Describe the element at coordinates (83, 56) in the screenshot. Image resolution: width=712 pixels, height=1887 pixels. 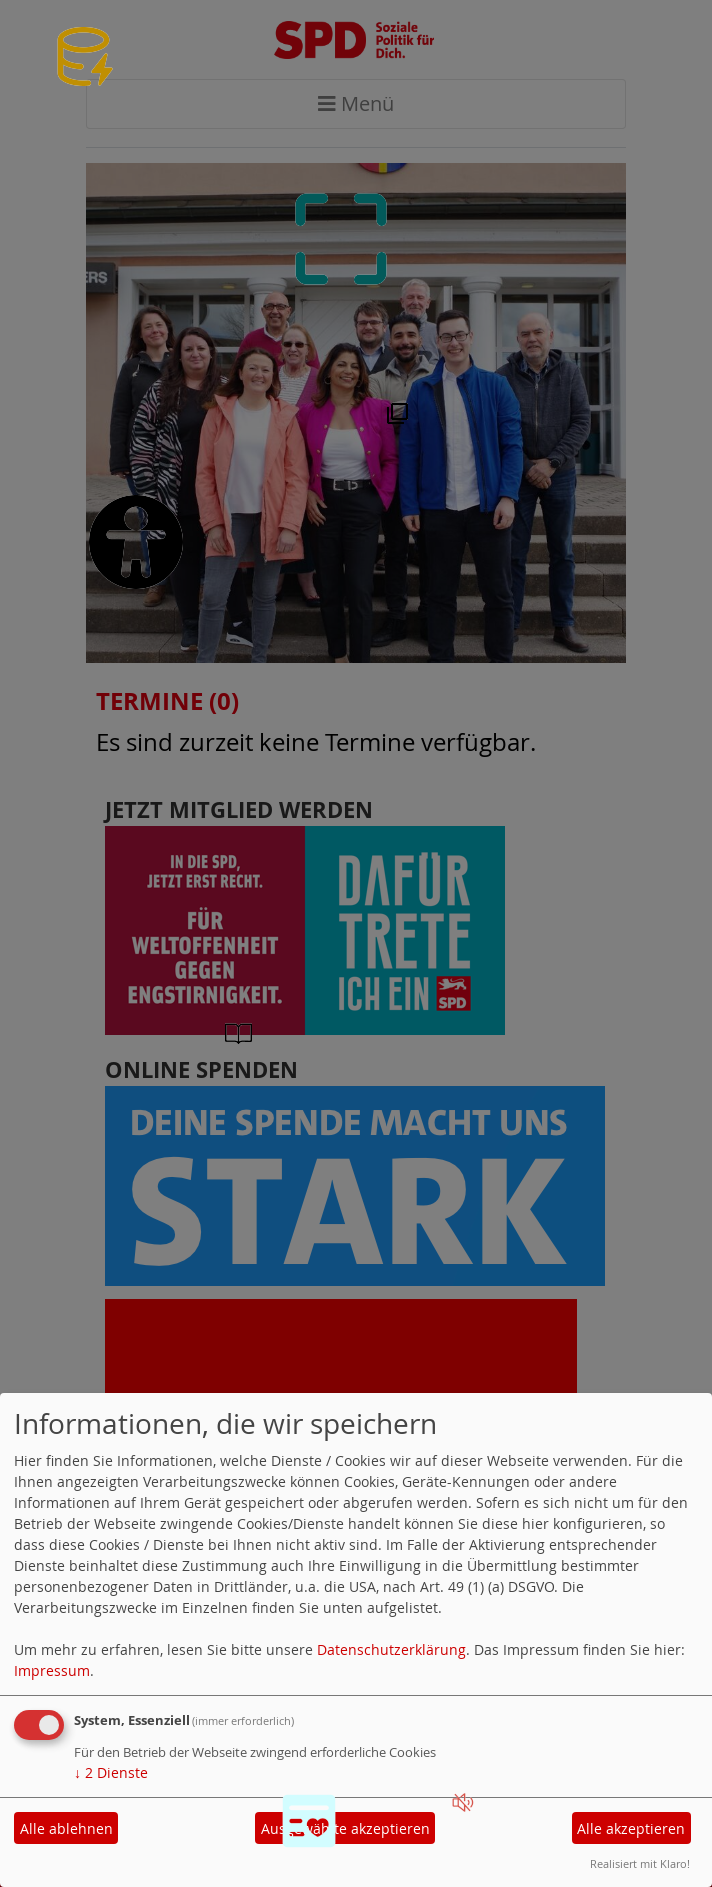
I see `view cached data or storage` at that location.